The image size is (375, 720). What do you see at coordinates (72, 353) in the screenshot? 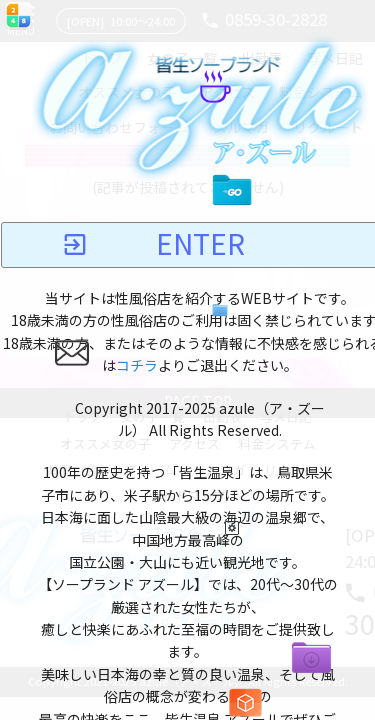
I see `open email application` at bounding box center [72, 353].